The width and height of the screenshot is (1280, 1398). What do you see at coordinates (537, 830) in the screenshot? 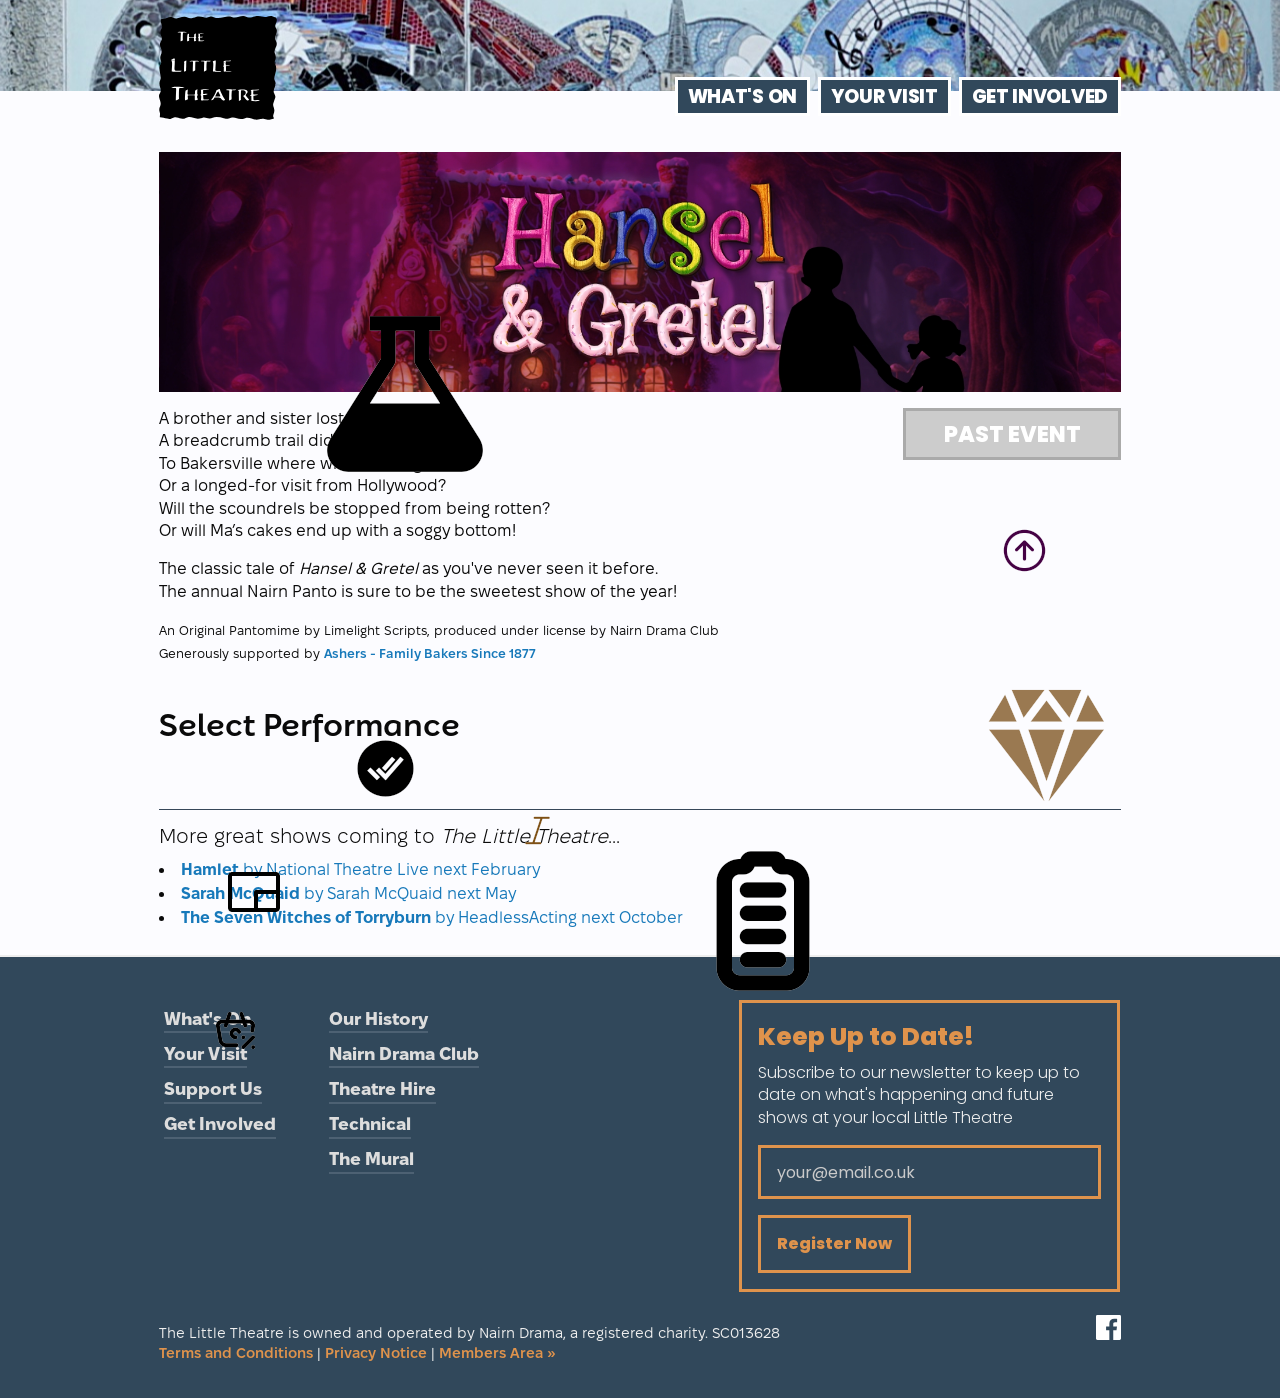
I see `apply italic formatting to selected text` at bounding box center [537, 830].